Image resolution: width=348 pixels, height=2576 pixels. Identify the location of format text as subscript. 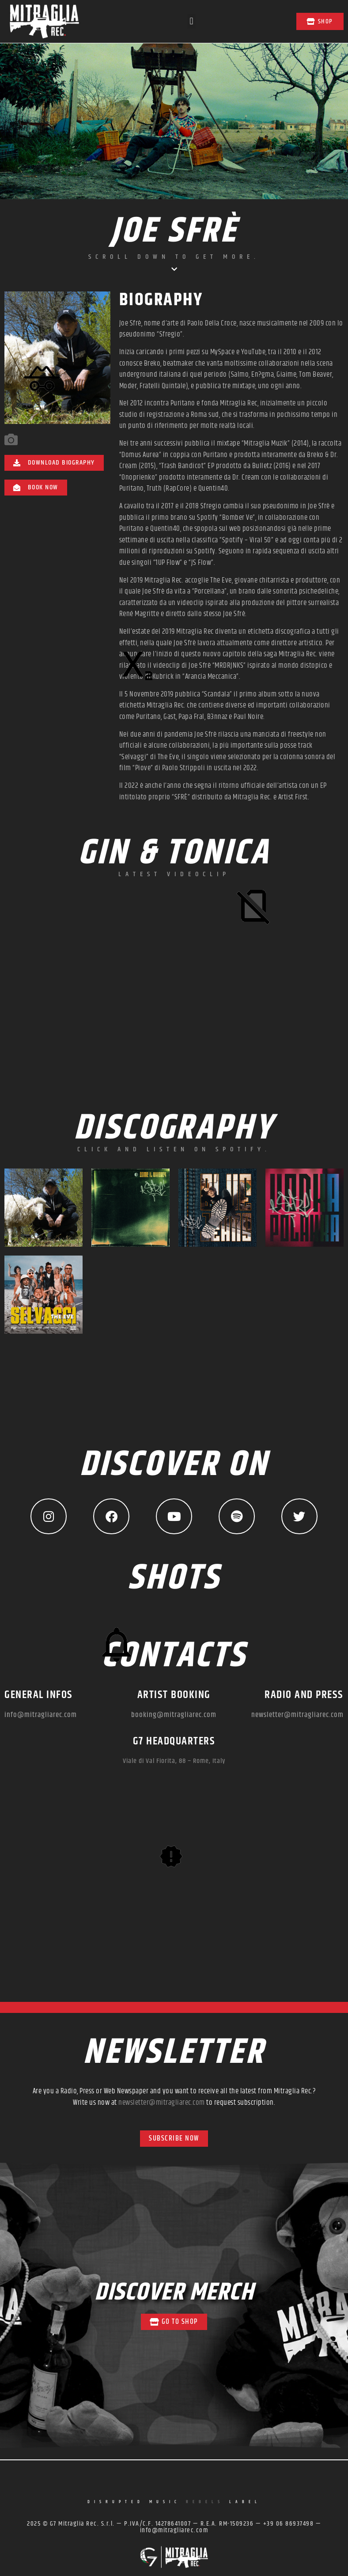
(133, 666).